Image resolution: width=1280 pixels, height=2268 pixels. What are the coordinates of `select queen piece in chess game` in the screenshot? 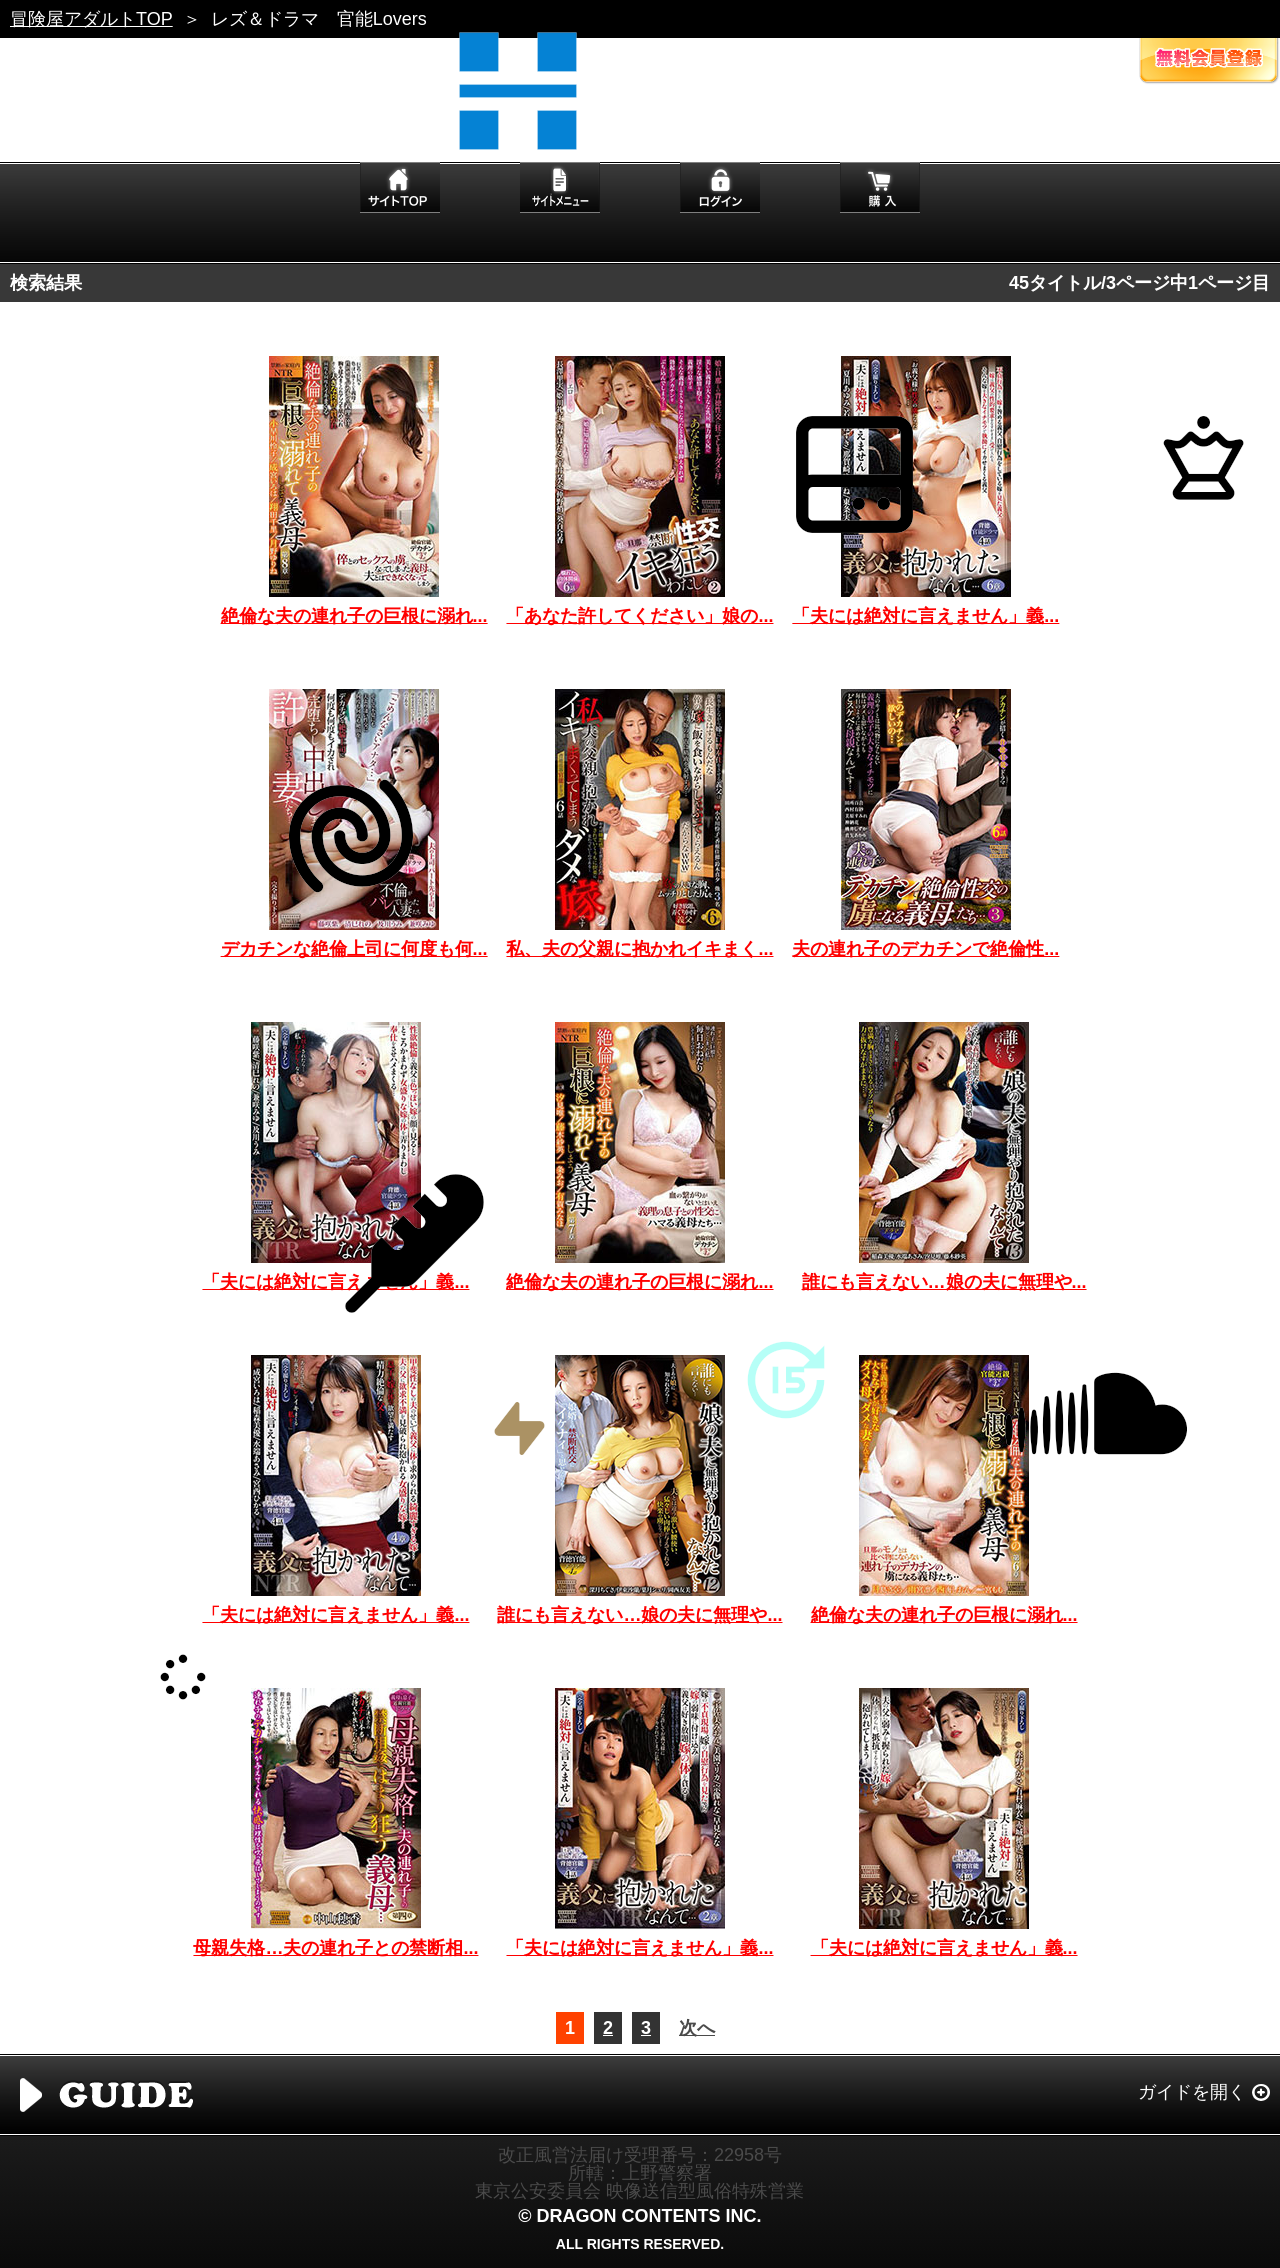 It's located at (1203, 458).